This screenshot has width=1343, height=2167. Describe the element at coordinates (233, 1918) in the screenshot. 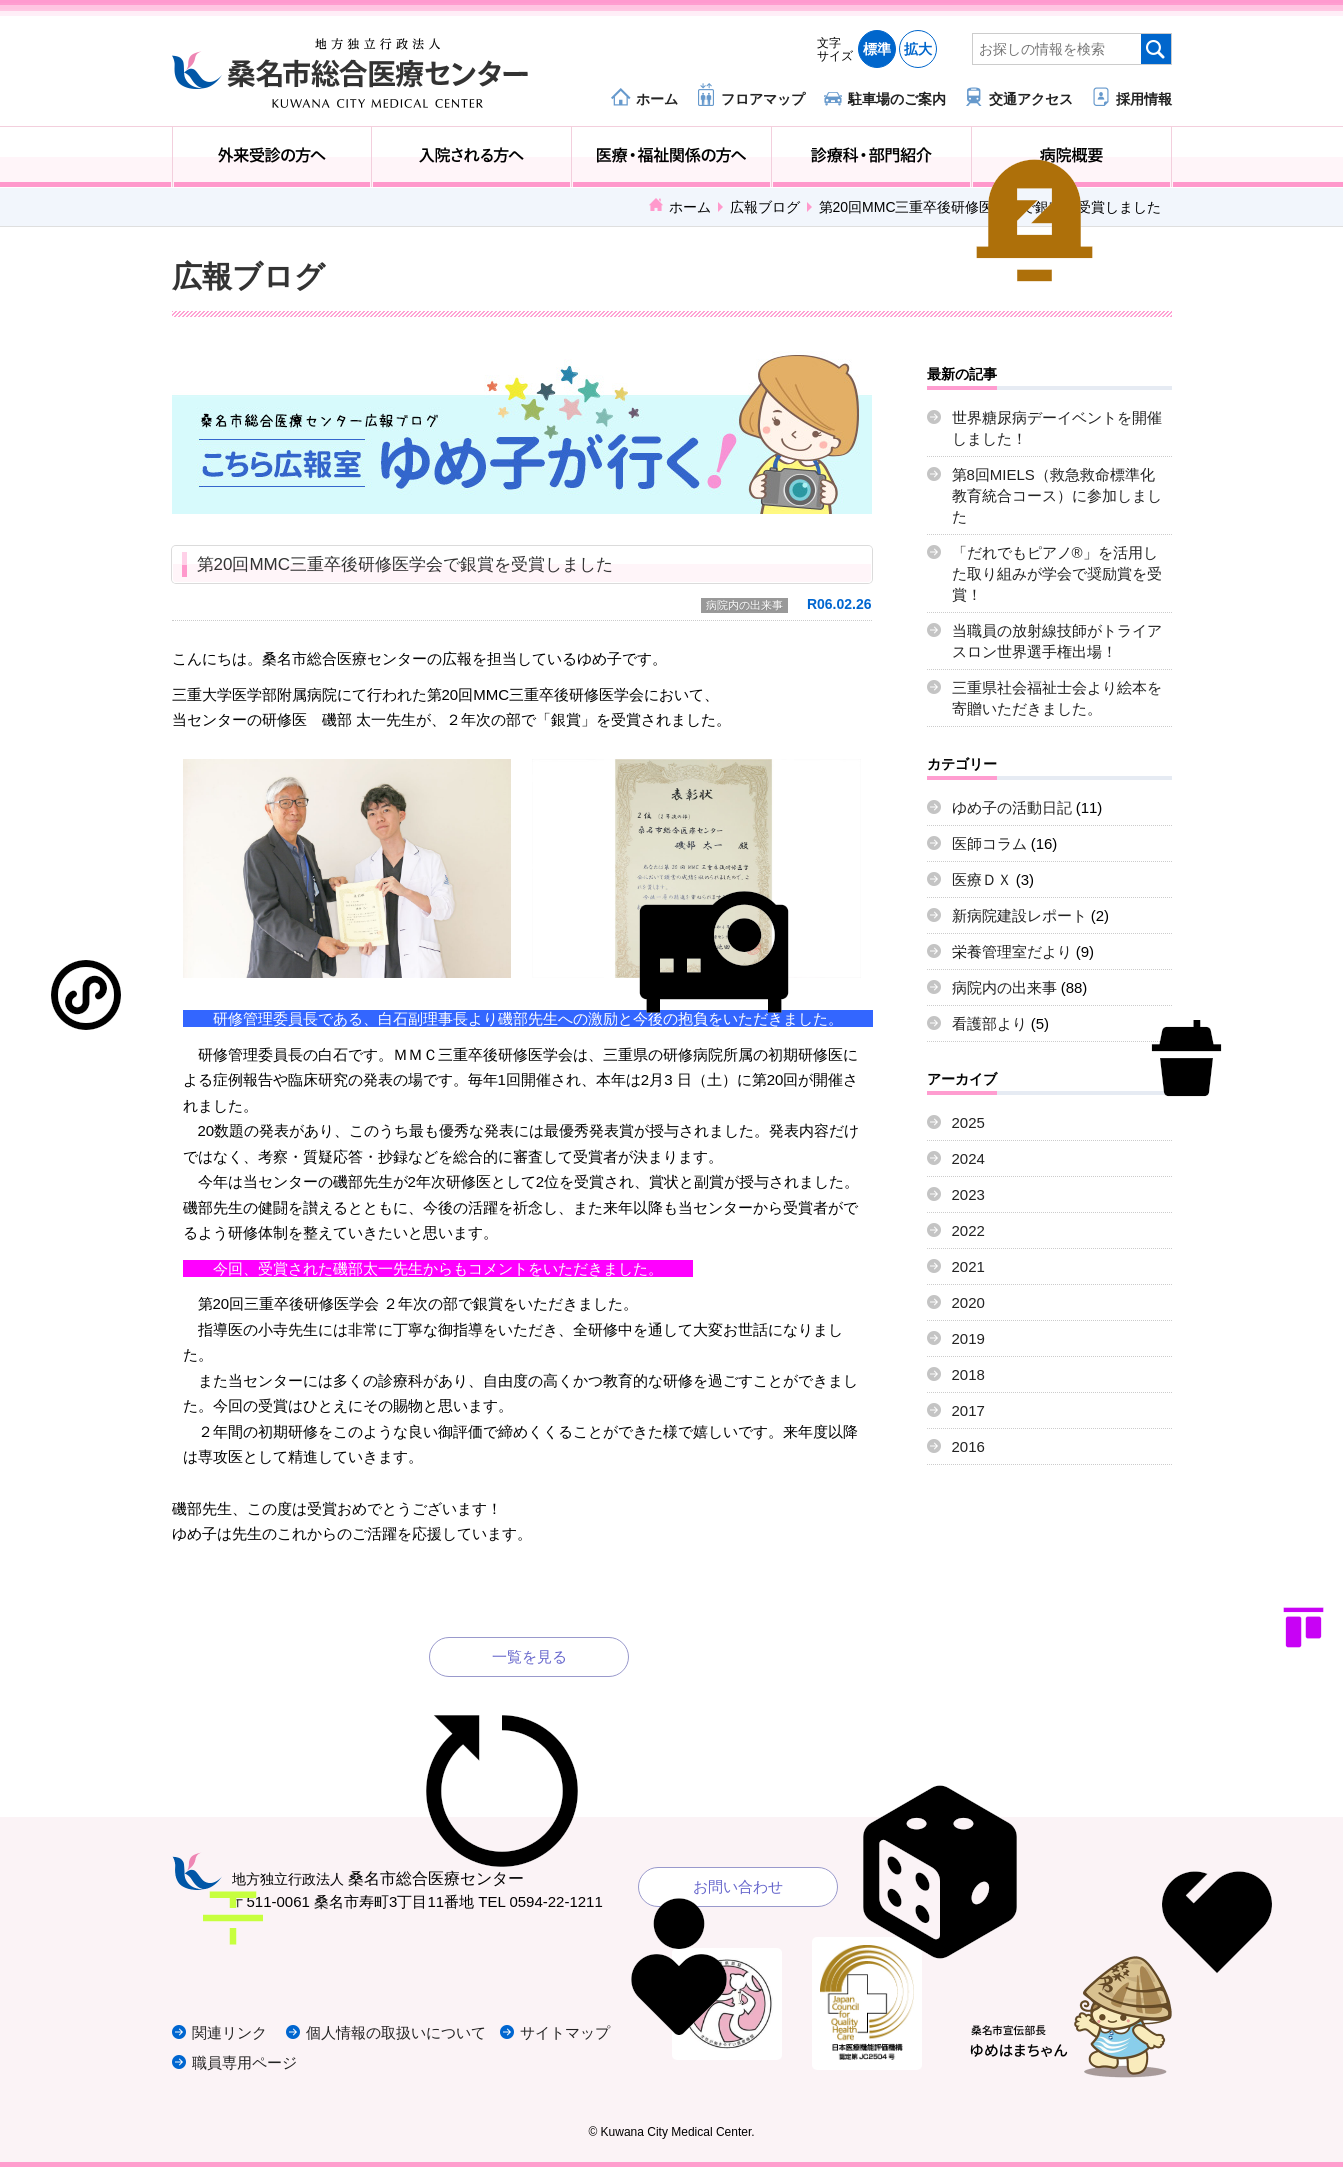

I see `apply strikethrough formatting to selected text` at that location.